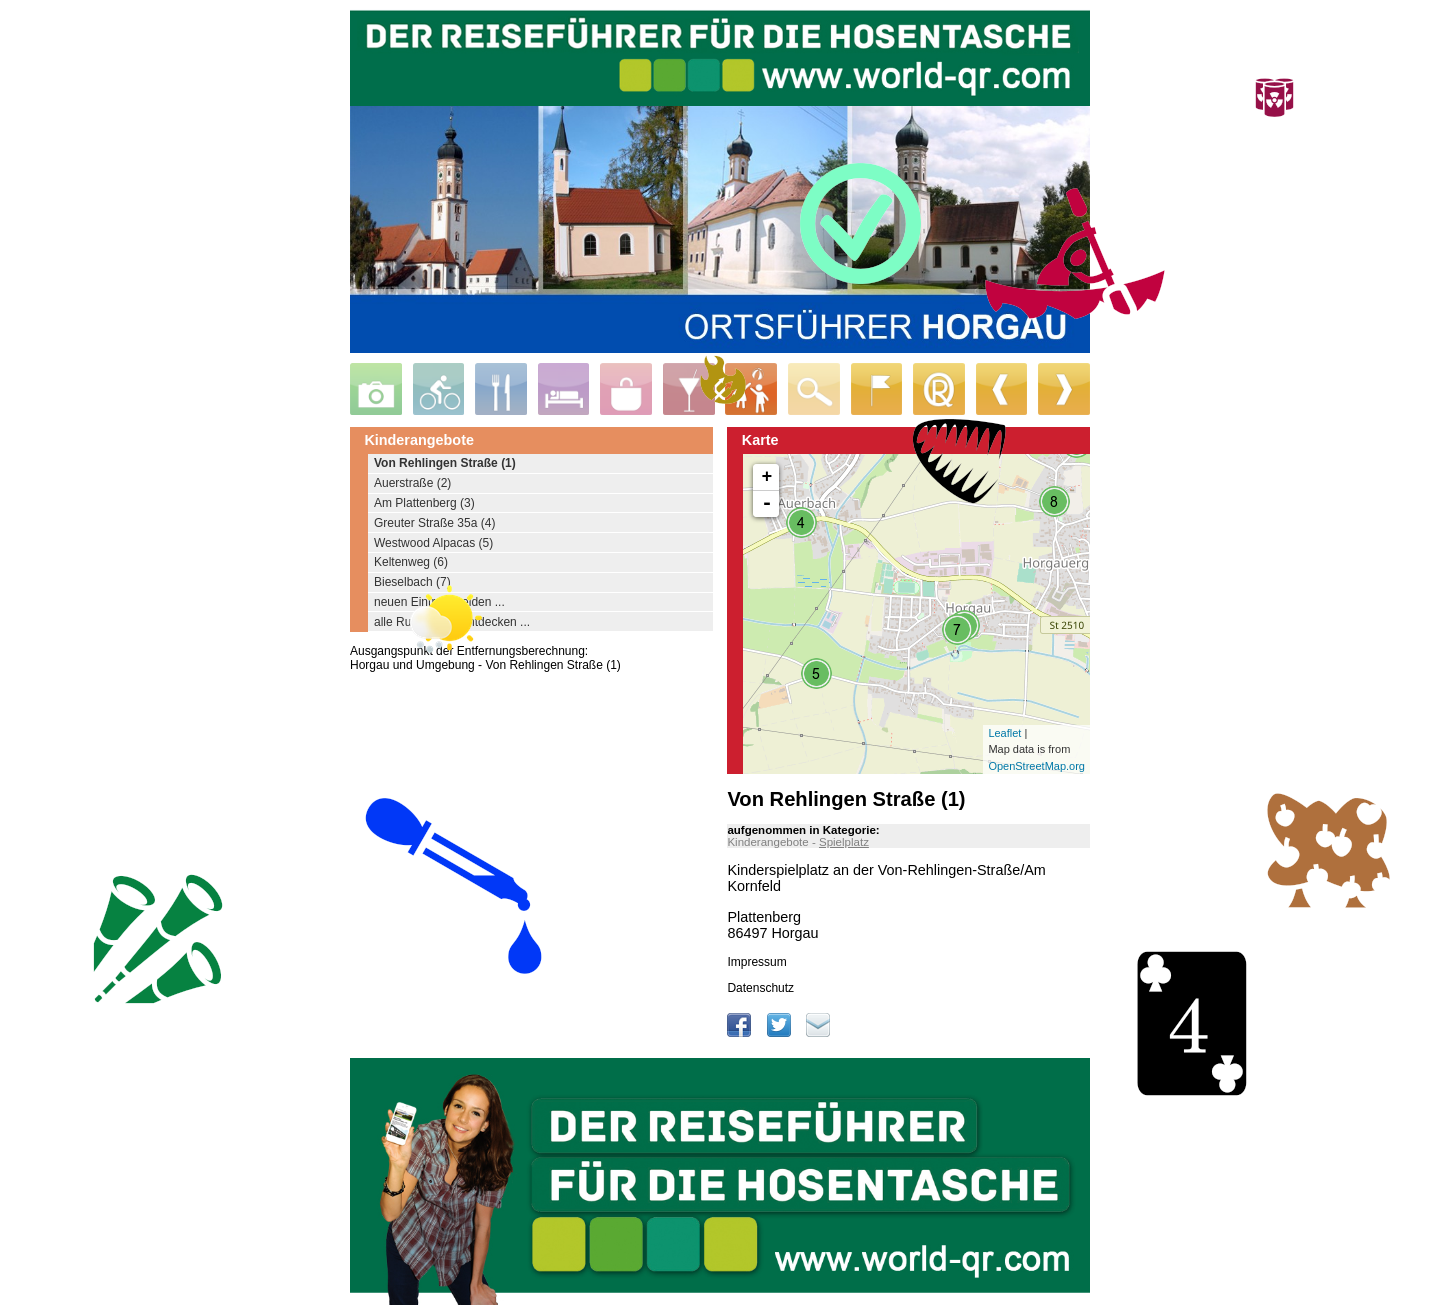  Describe the element at coordinates (1328, 846) in the screenshot. I see `collect or harvest berries` at that location.